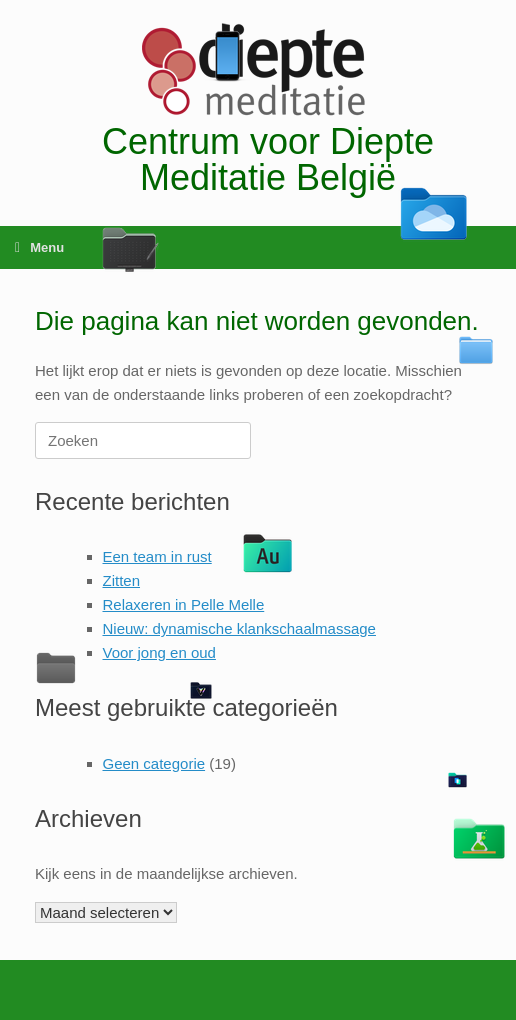  Describe the element at coordinates (433, 215) in the screenshot. I see `open OneDrive synced folder` at that location.